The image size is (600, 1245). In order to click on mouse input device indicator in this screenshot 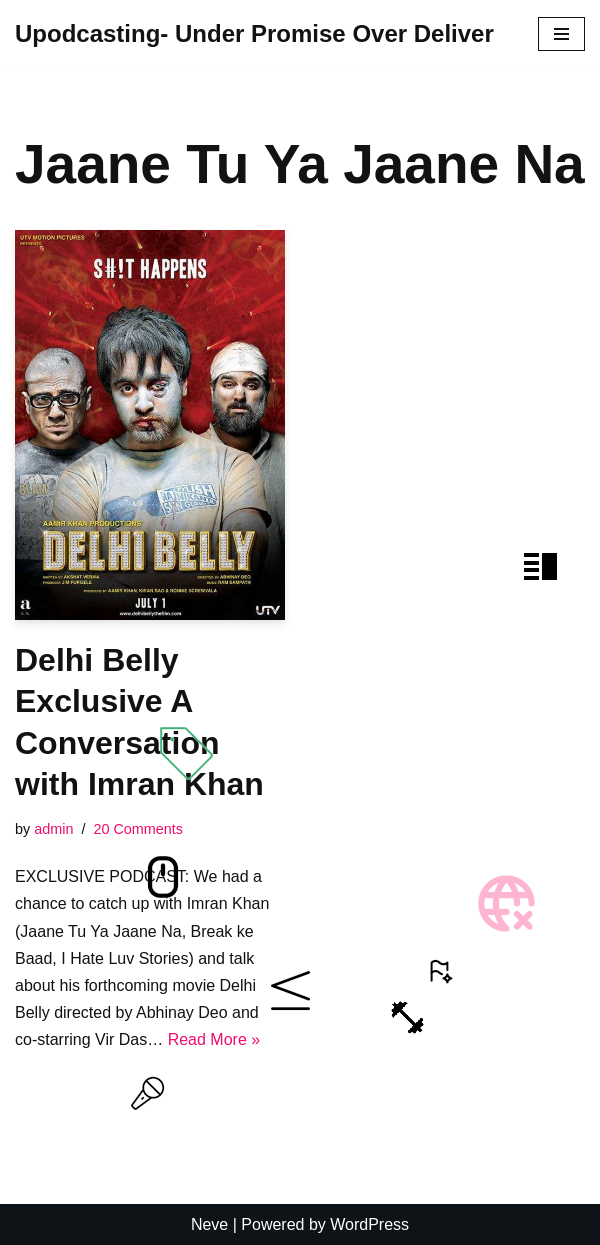, I will do `click(163, 877)`.